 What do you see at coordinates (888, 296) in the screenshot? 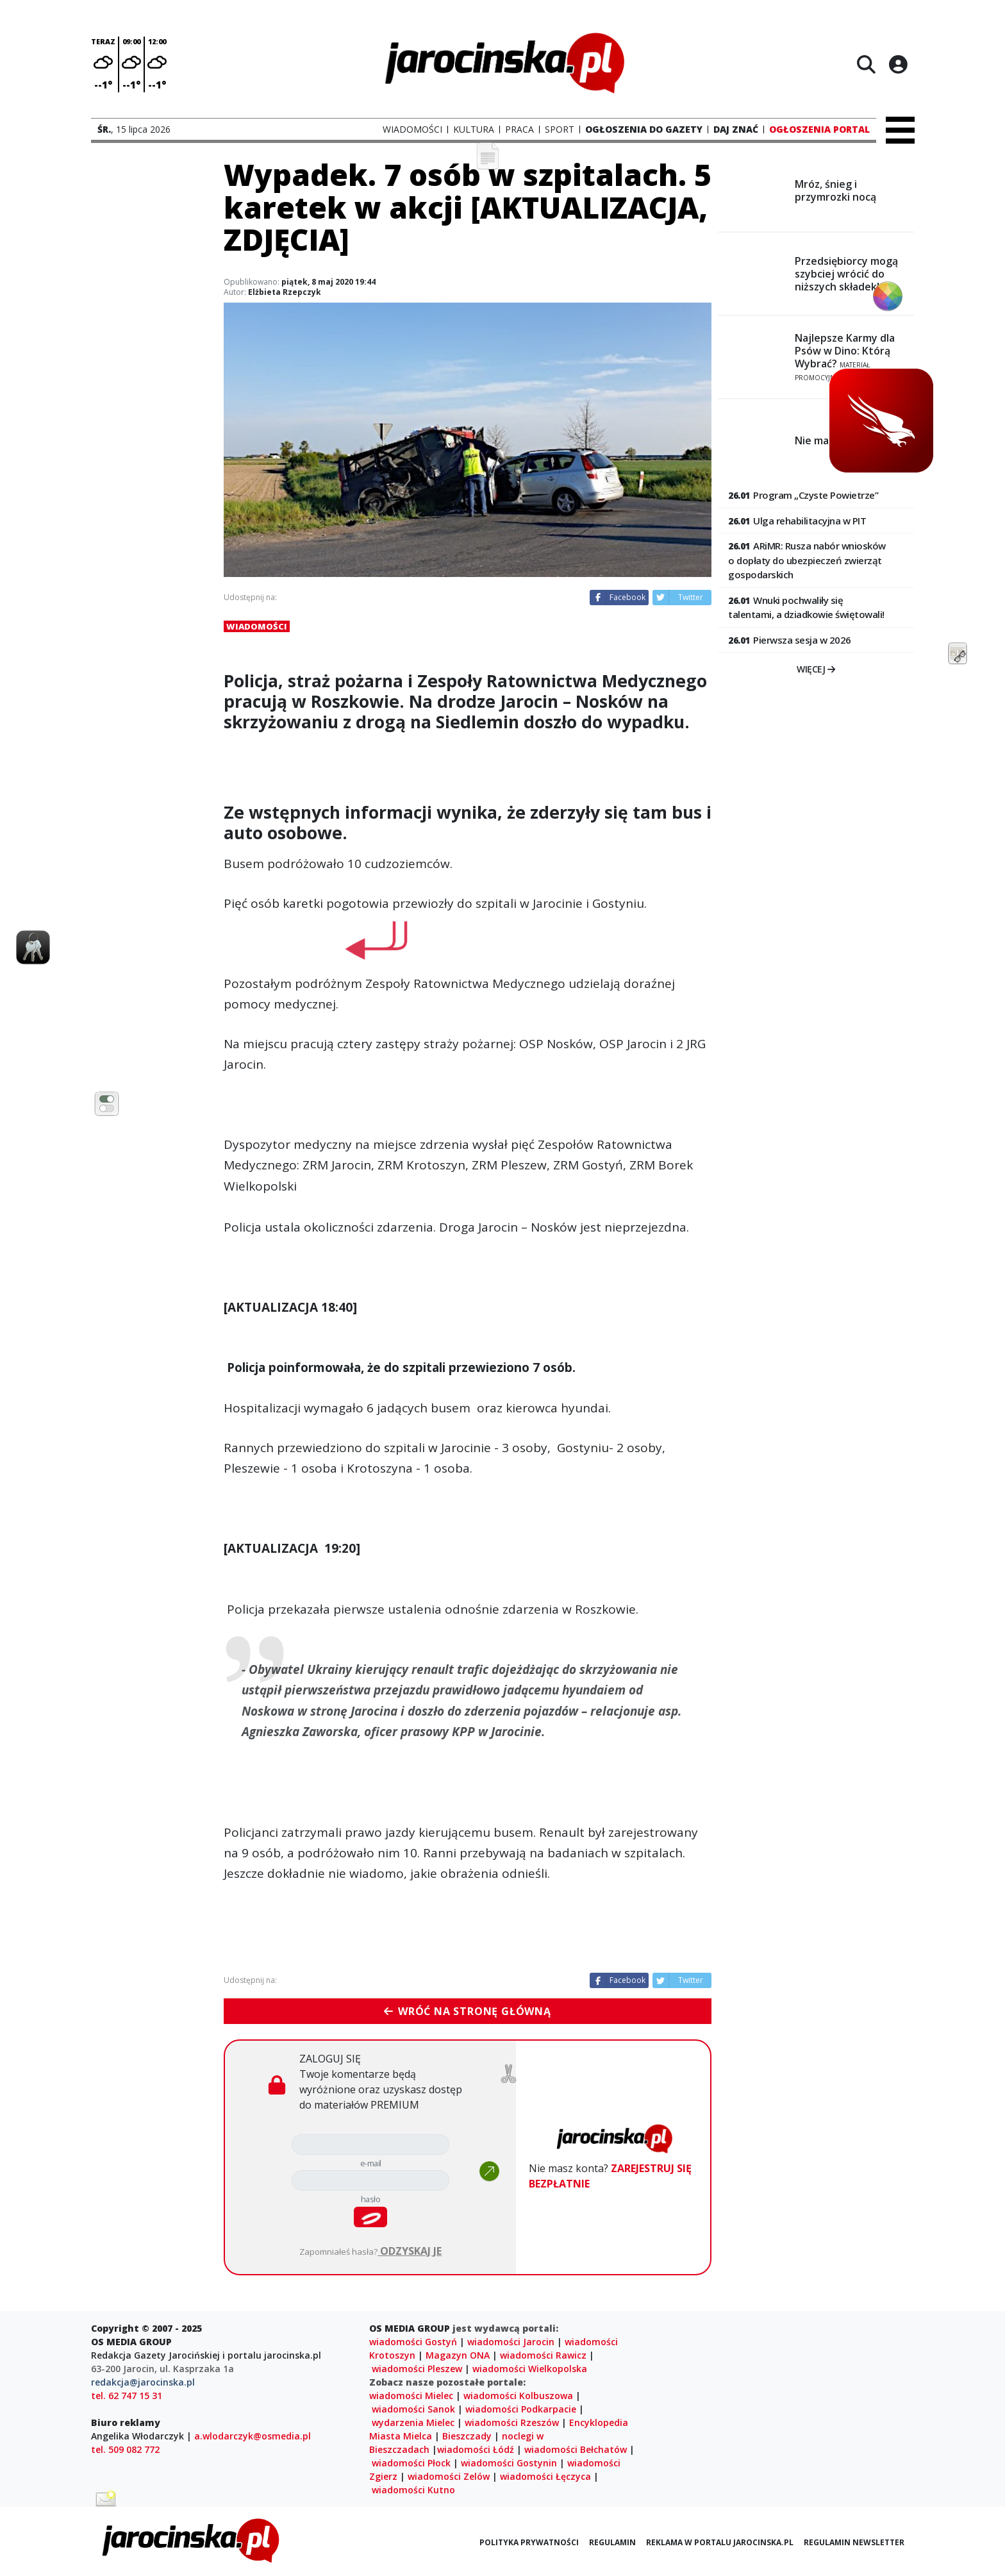
I see `open color management settings` at bounding box center [888, 296].